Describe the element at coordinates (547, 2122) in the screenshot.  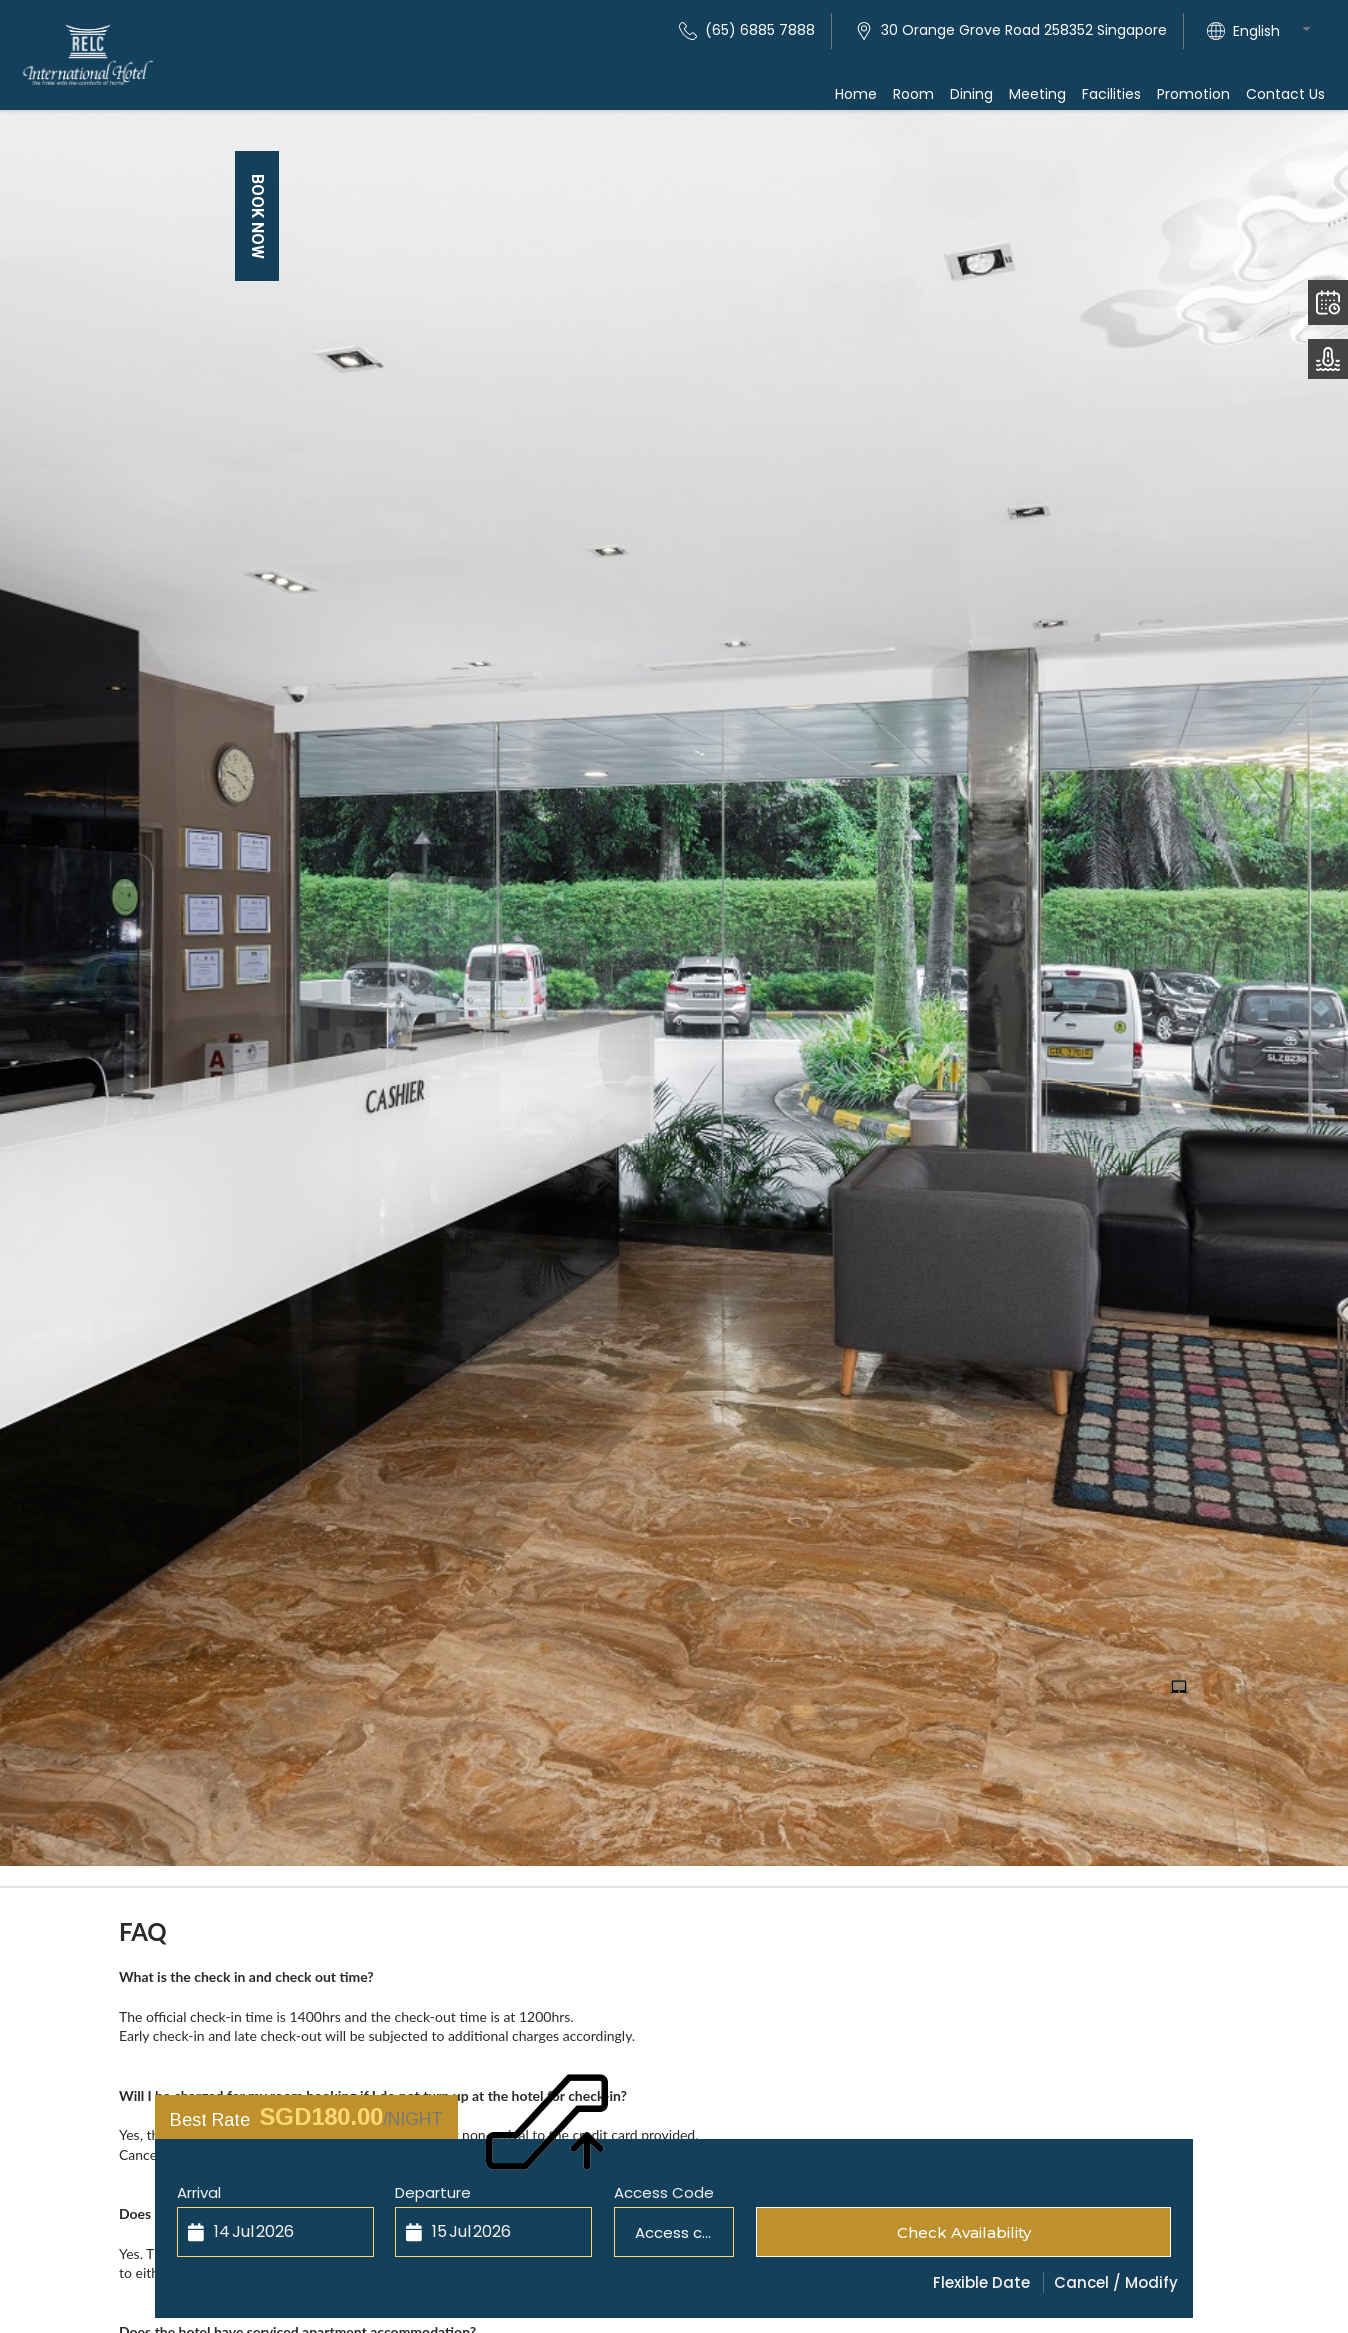
I see `indicates escalator going up` at that location.